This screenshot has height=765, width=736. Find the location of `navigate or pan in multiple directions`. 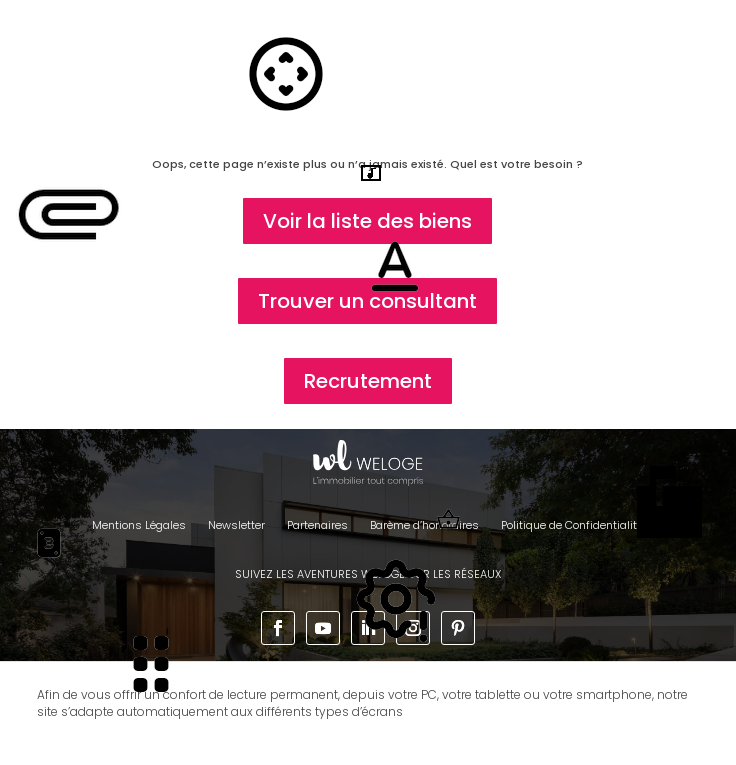

navigate or pan in multiple directions is located at coordinates (286, 74).